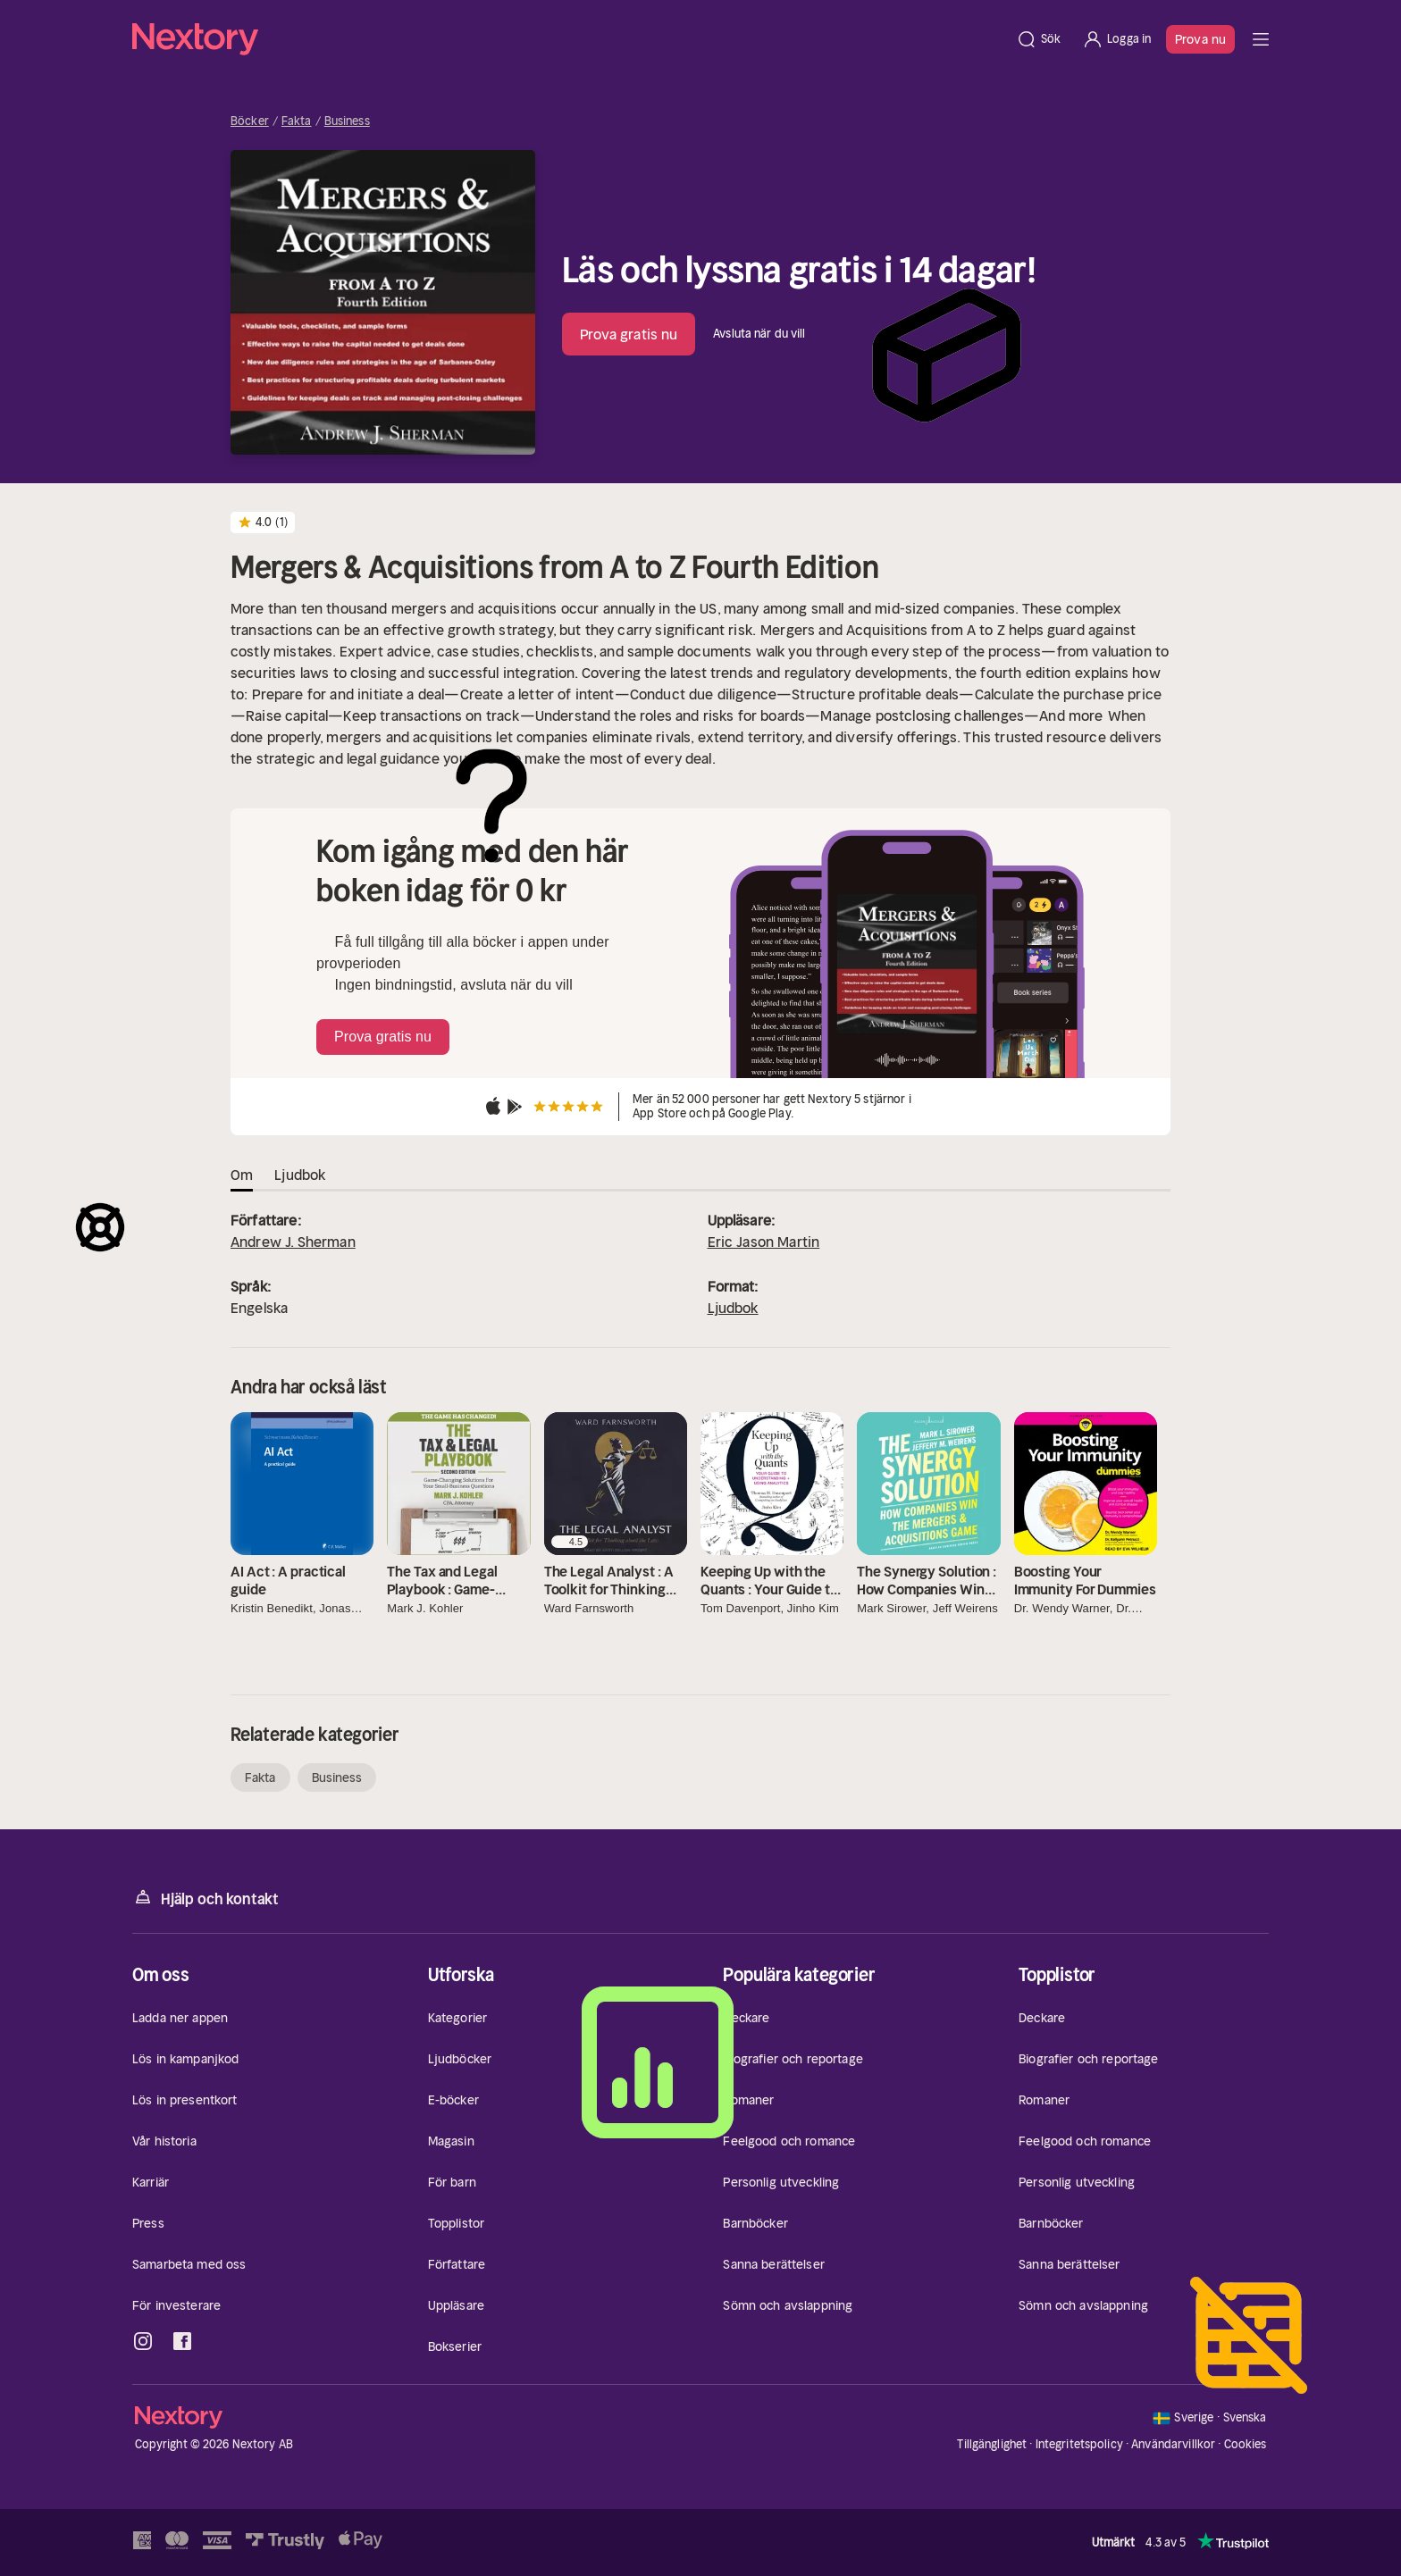 The image size is (1401, 2576). I want to click on view 3D object or model, so click(946, 347).